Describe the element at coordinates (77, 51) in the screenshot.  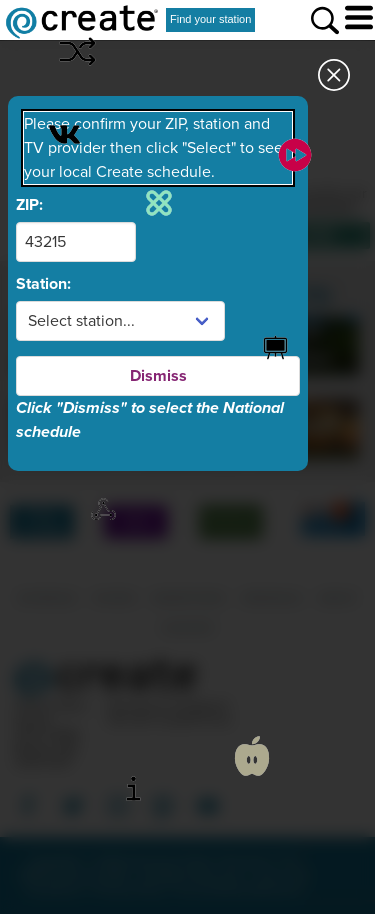
I see `shuffle playlist or queue order` at that location.